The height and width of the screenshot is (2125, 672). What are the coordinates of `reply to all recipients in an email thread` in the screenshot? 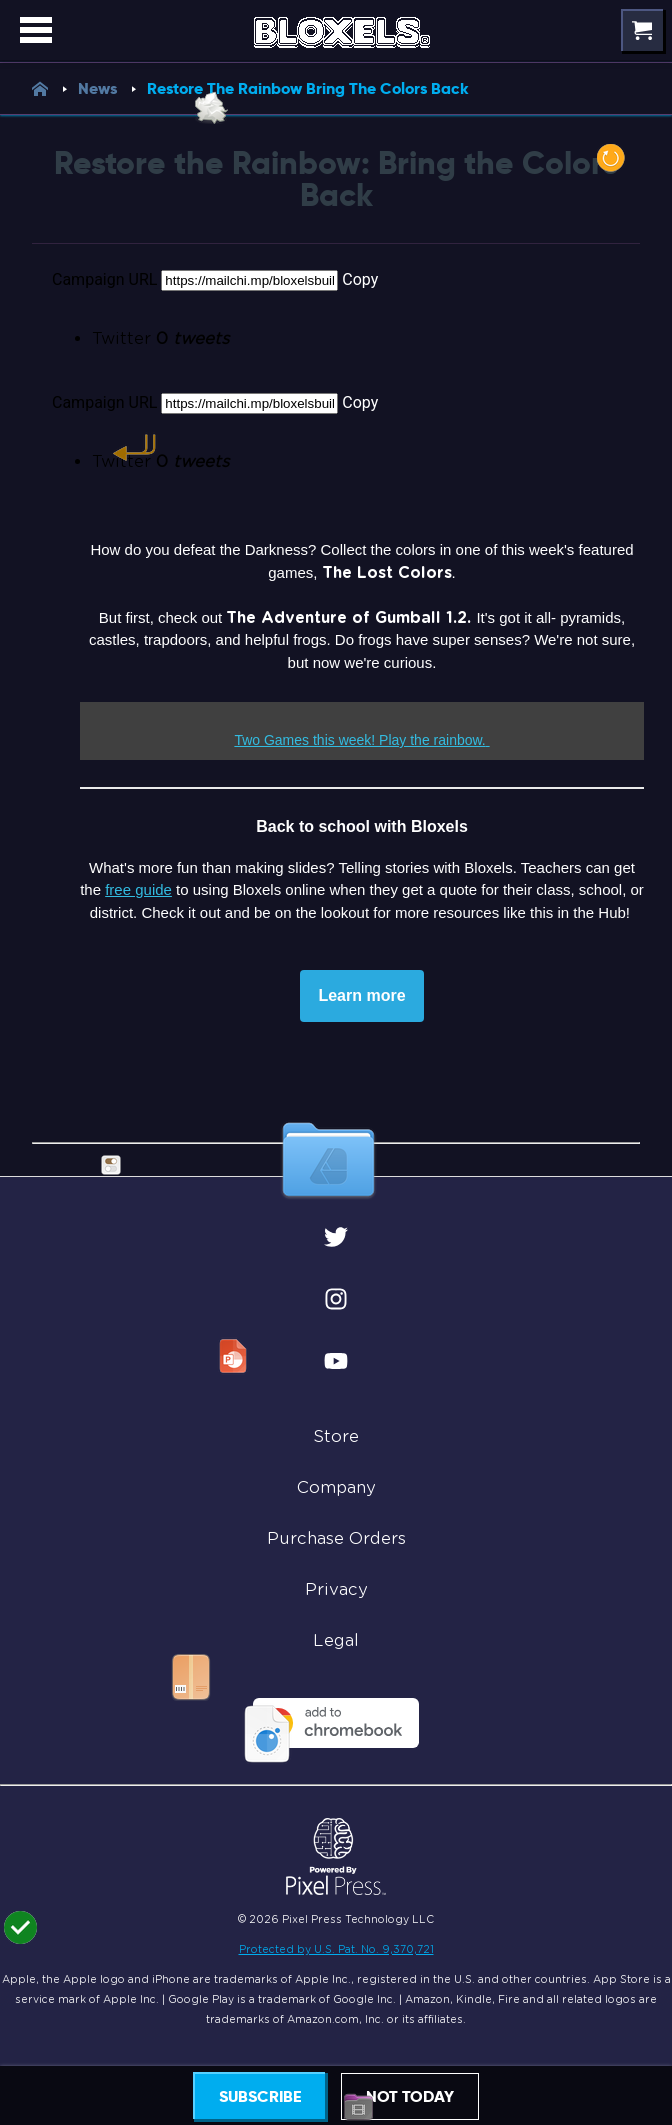 It's located at (133, 447).